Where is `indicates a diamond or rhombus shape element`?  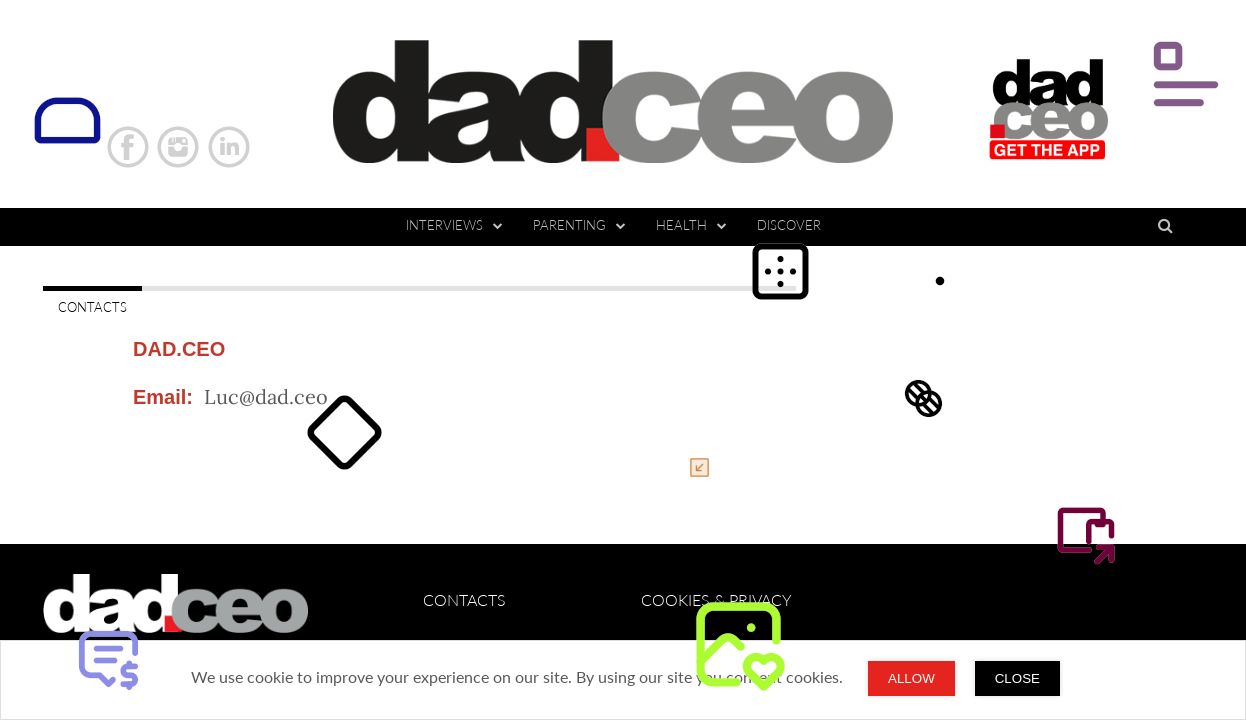
indicates a diamond or rhombus shape element is located at coordinates (344, 432).